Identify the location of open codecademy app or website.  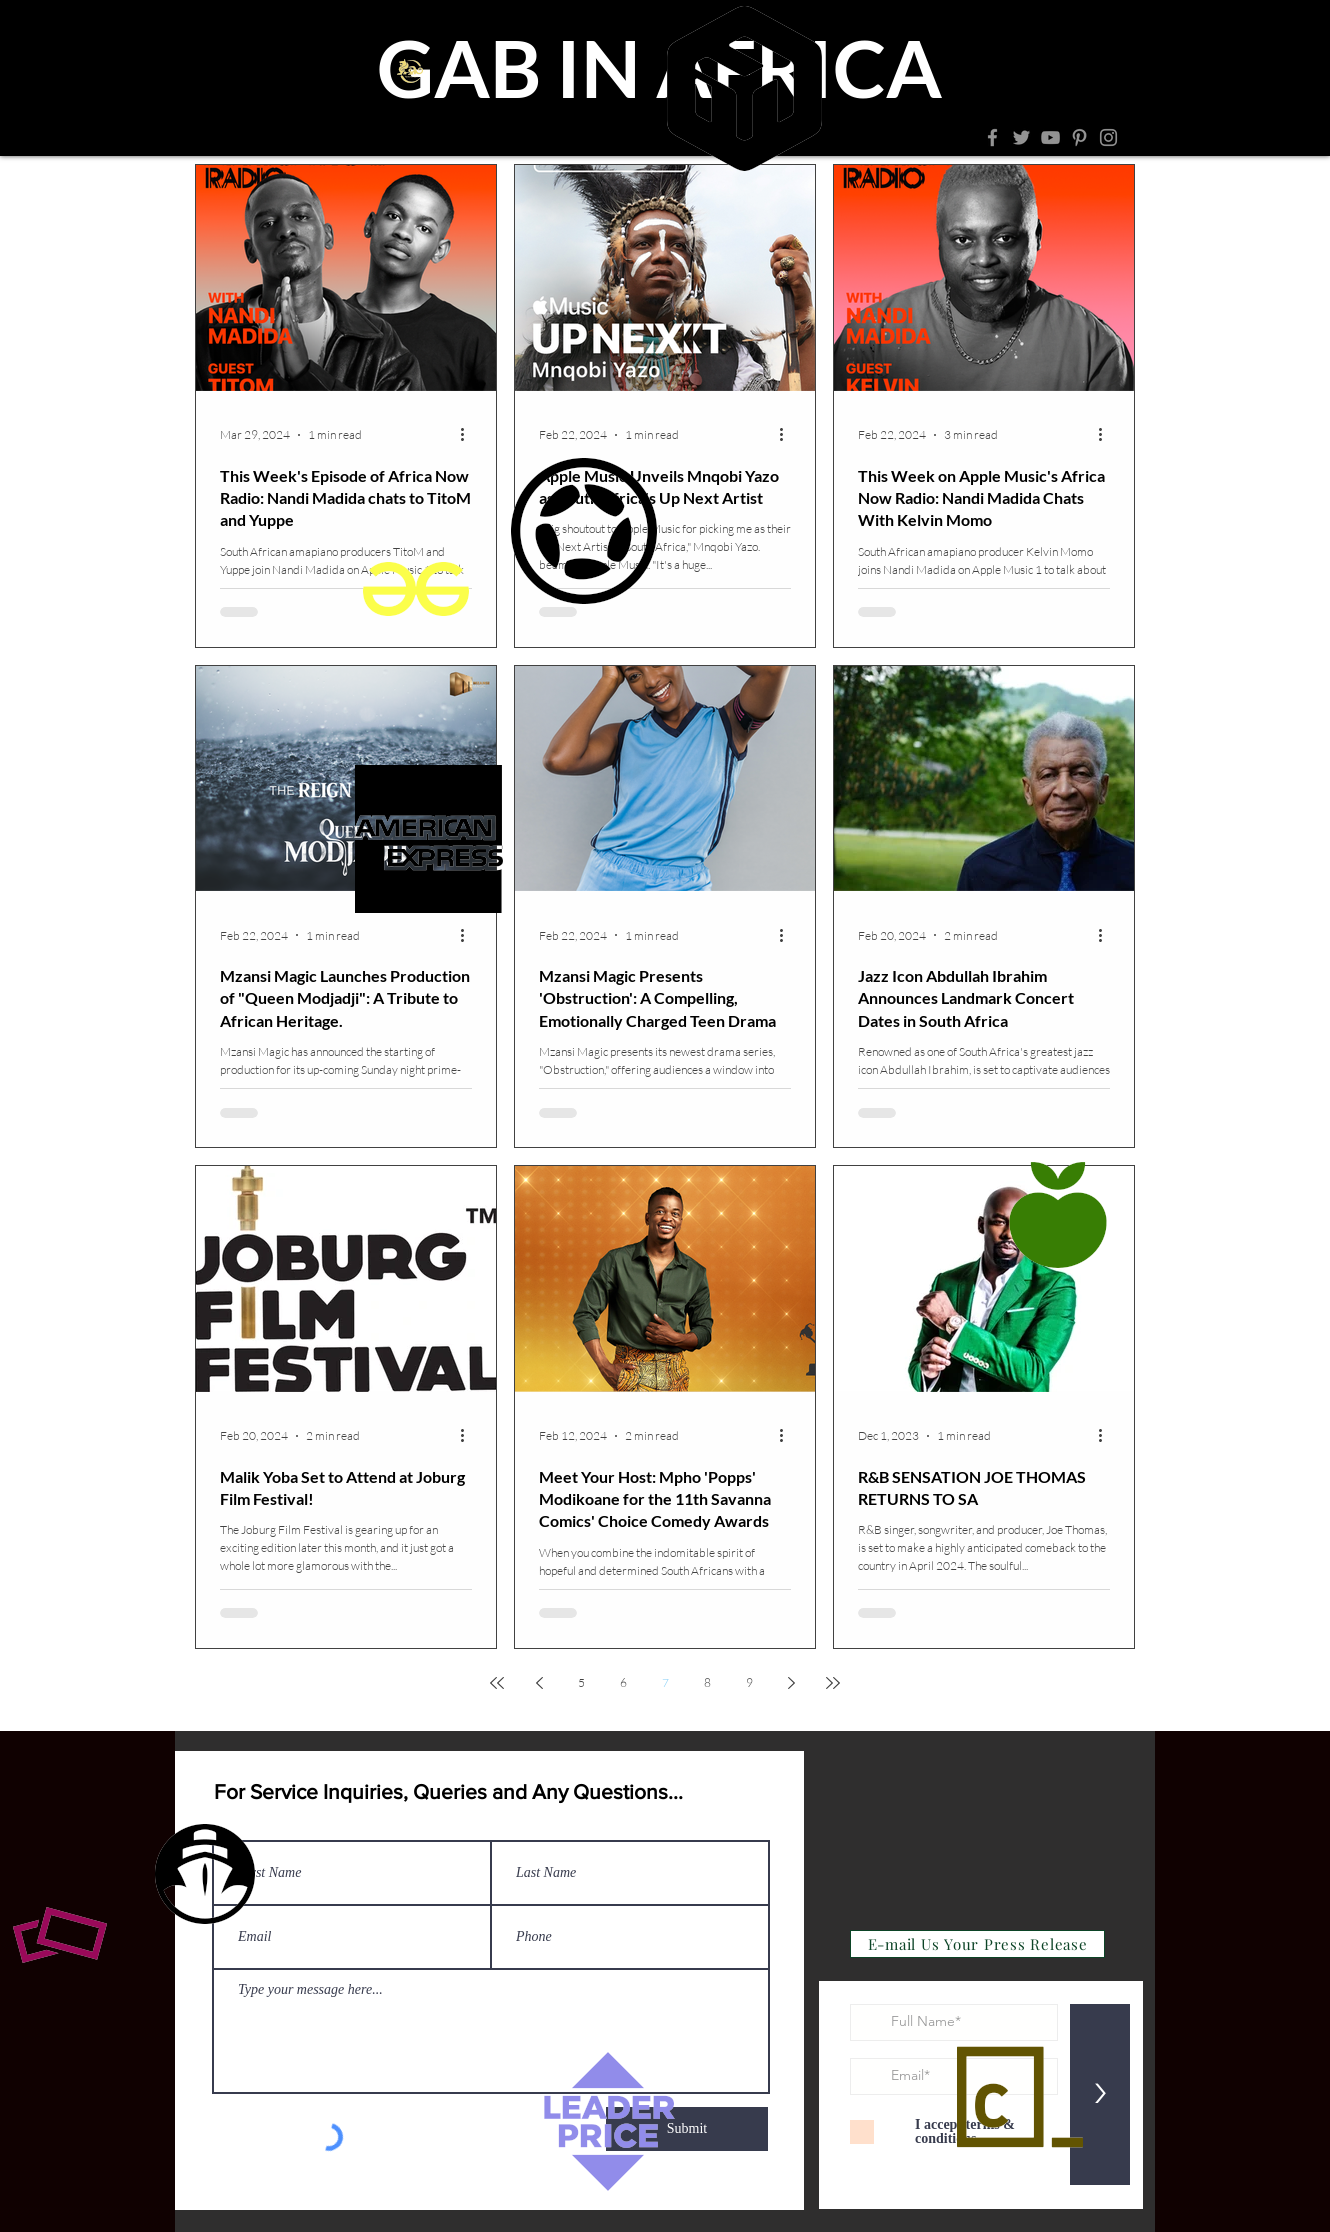
(1020, 2097).